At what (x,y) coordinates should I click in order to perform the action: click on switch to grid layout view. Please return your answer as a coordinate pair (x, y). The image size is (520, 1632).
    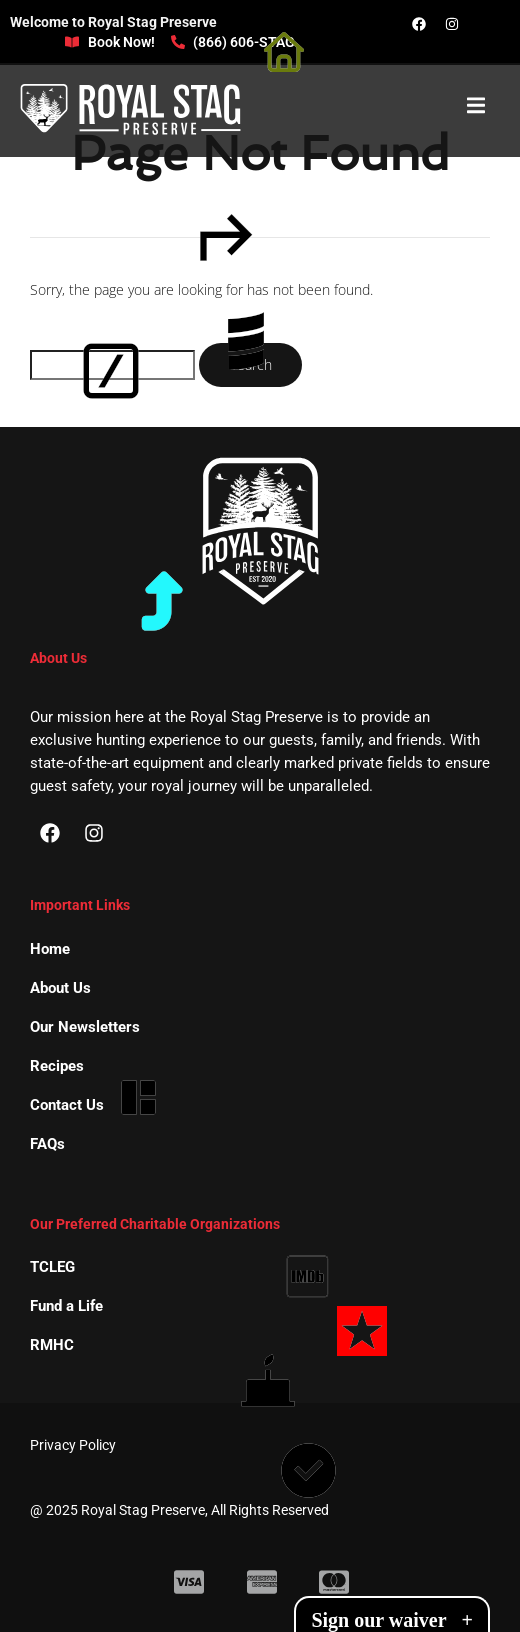
    Looking at the image, I should click on (138, 1097).